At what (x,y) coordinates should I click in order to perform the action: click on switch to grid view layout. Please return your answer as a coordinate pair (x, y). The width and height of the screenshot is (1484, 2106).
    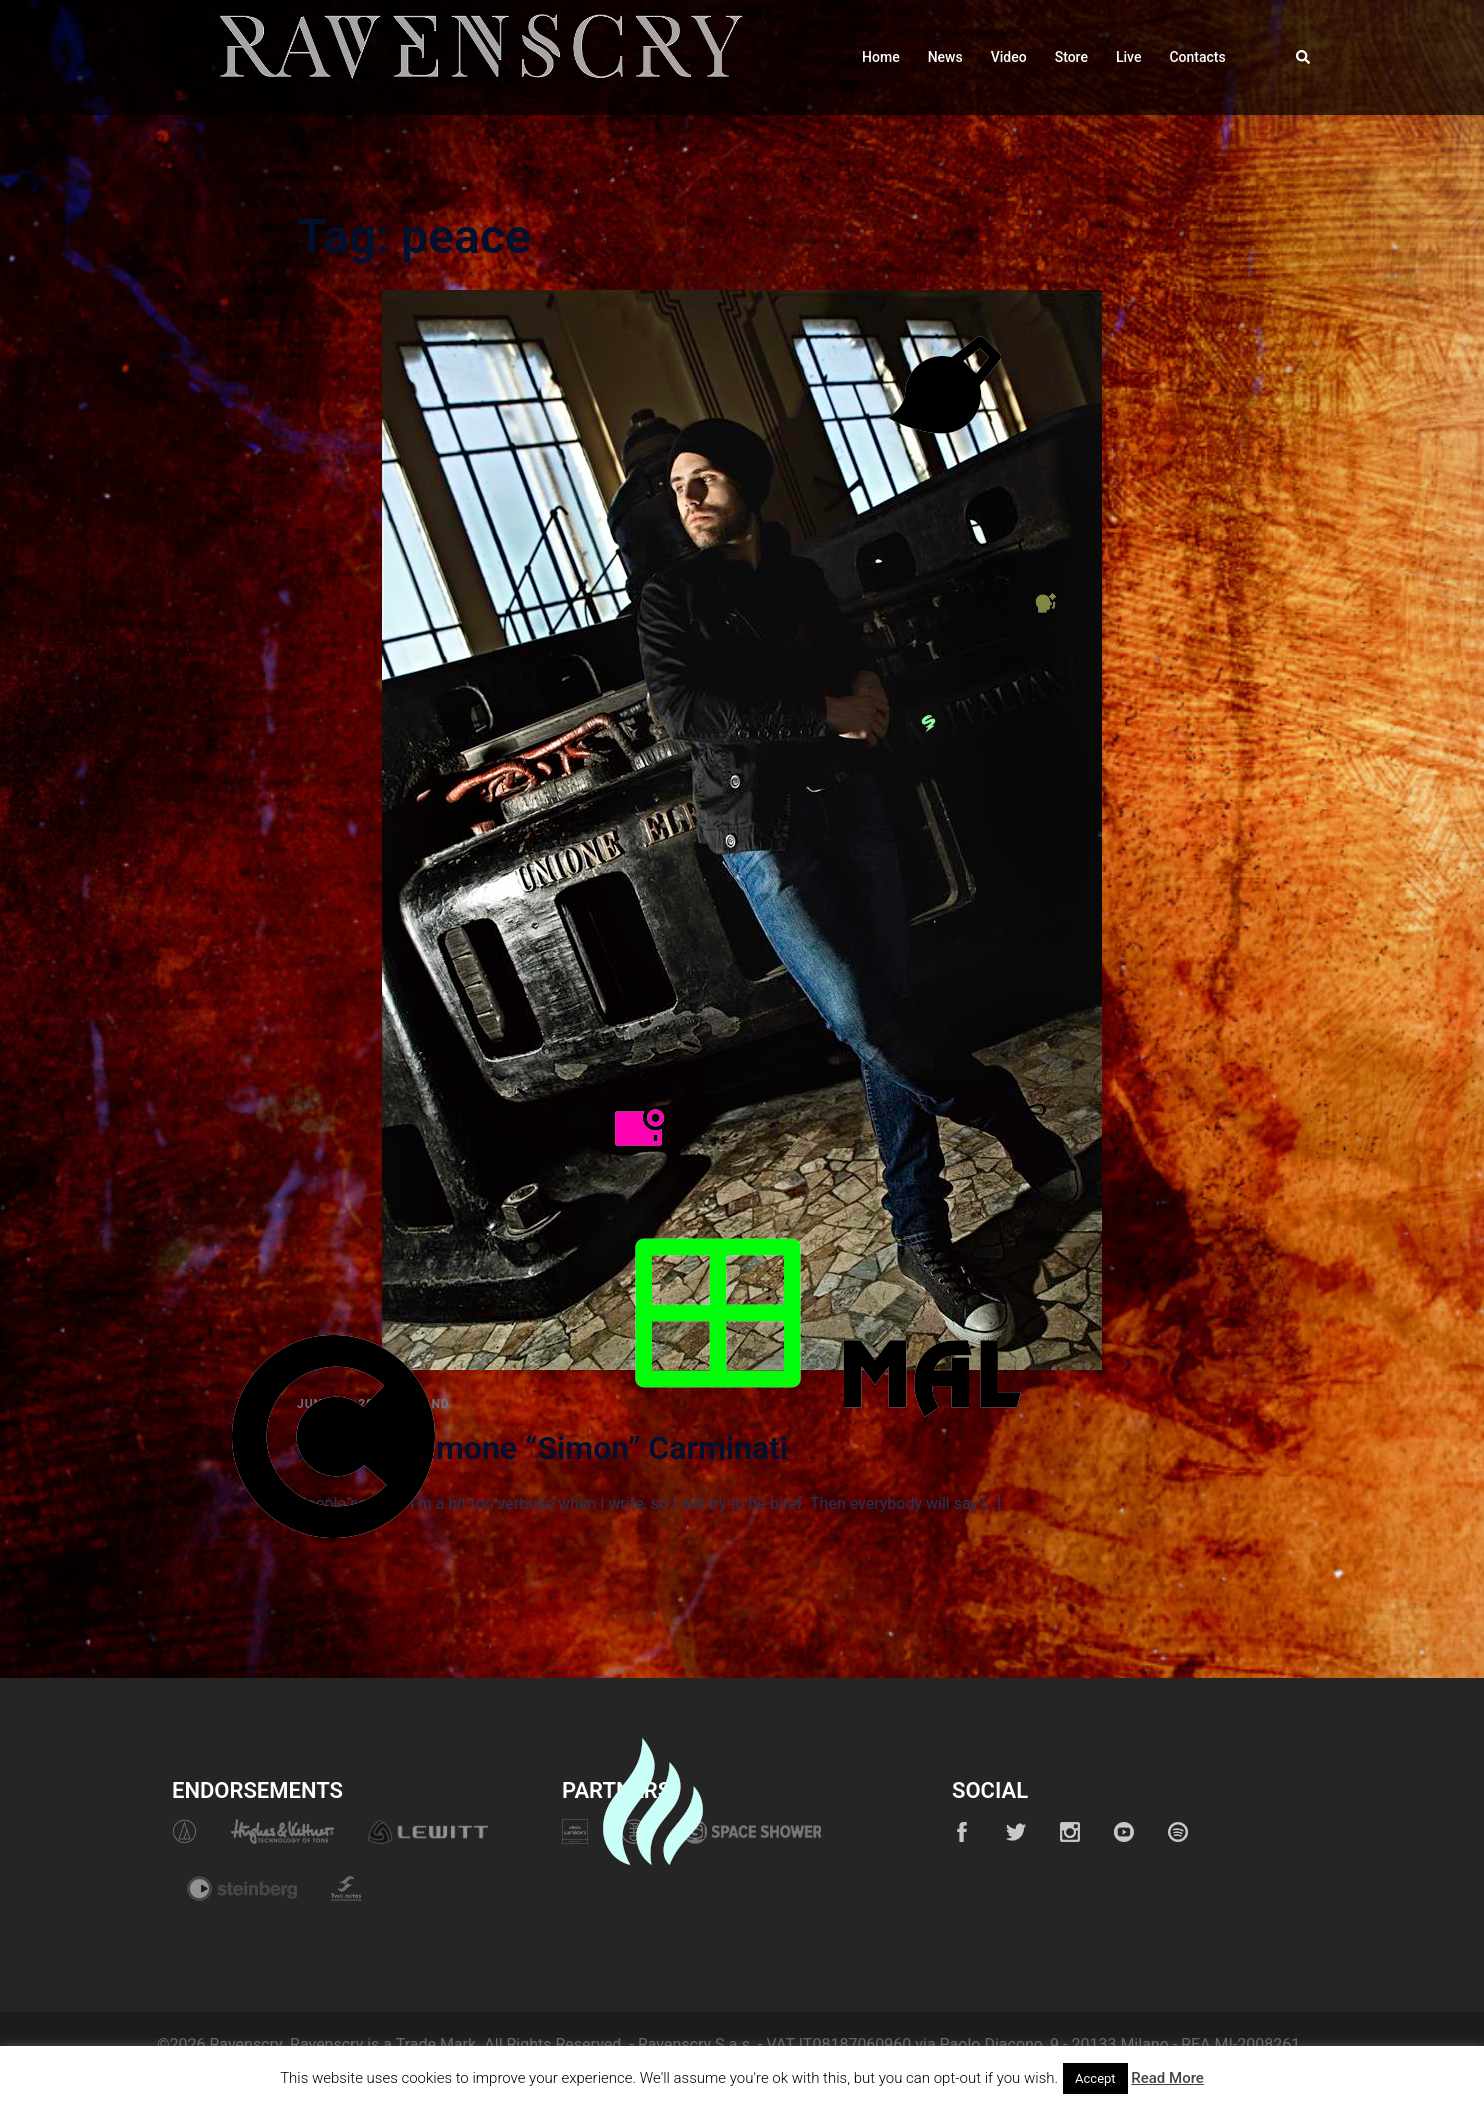
    Looking at the image, I should click on (718, 1313).